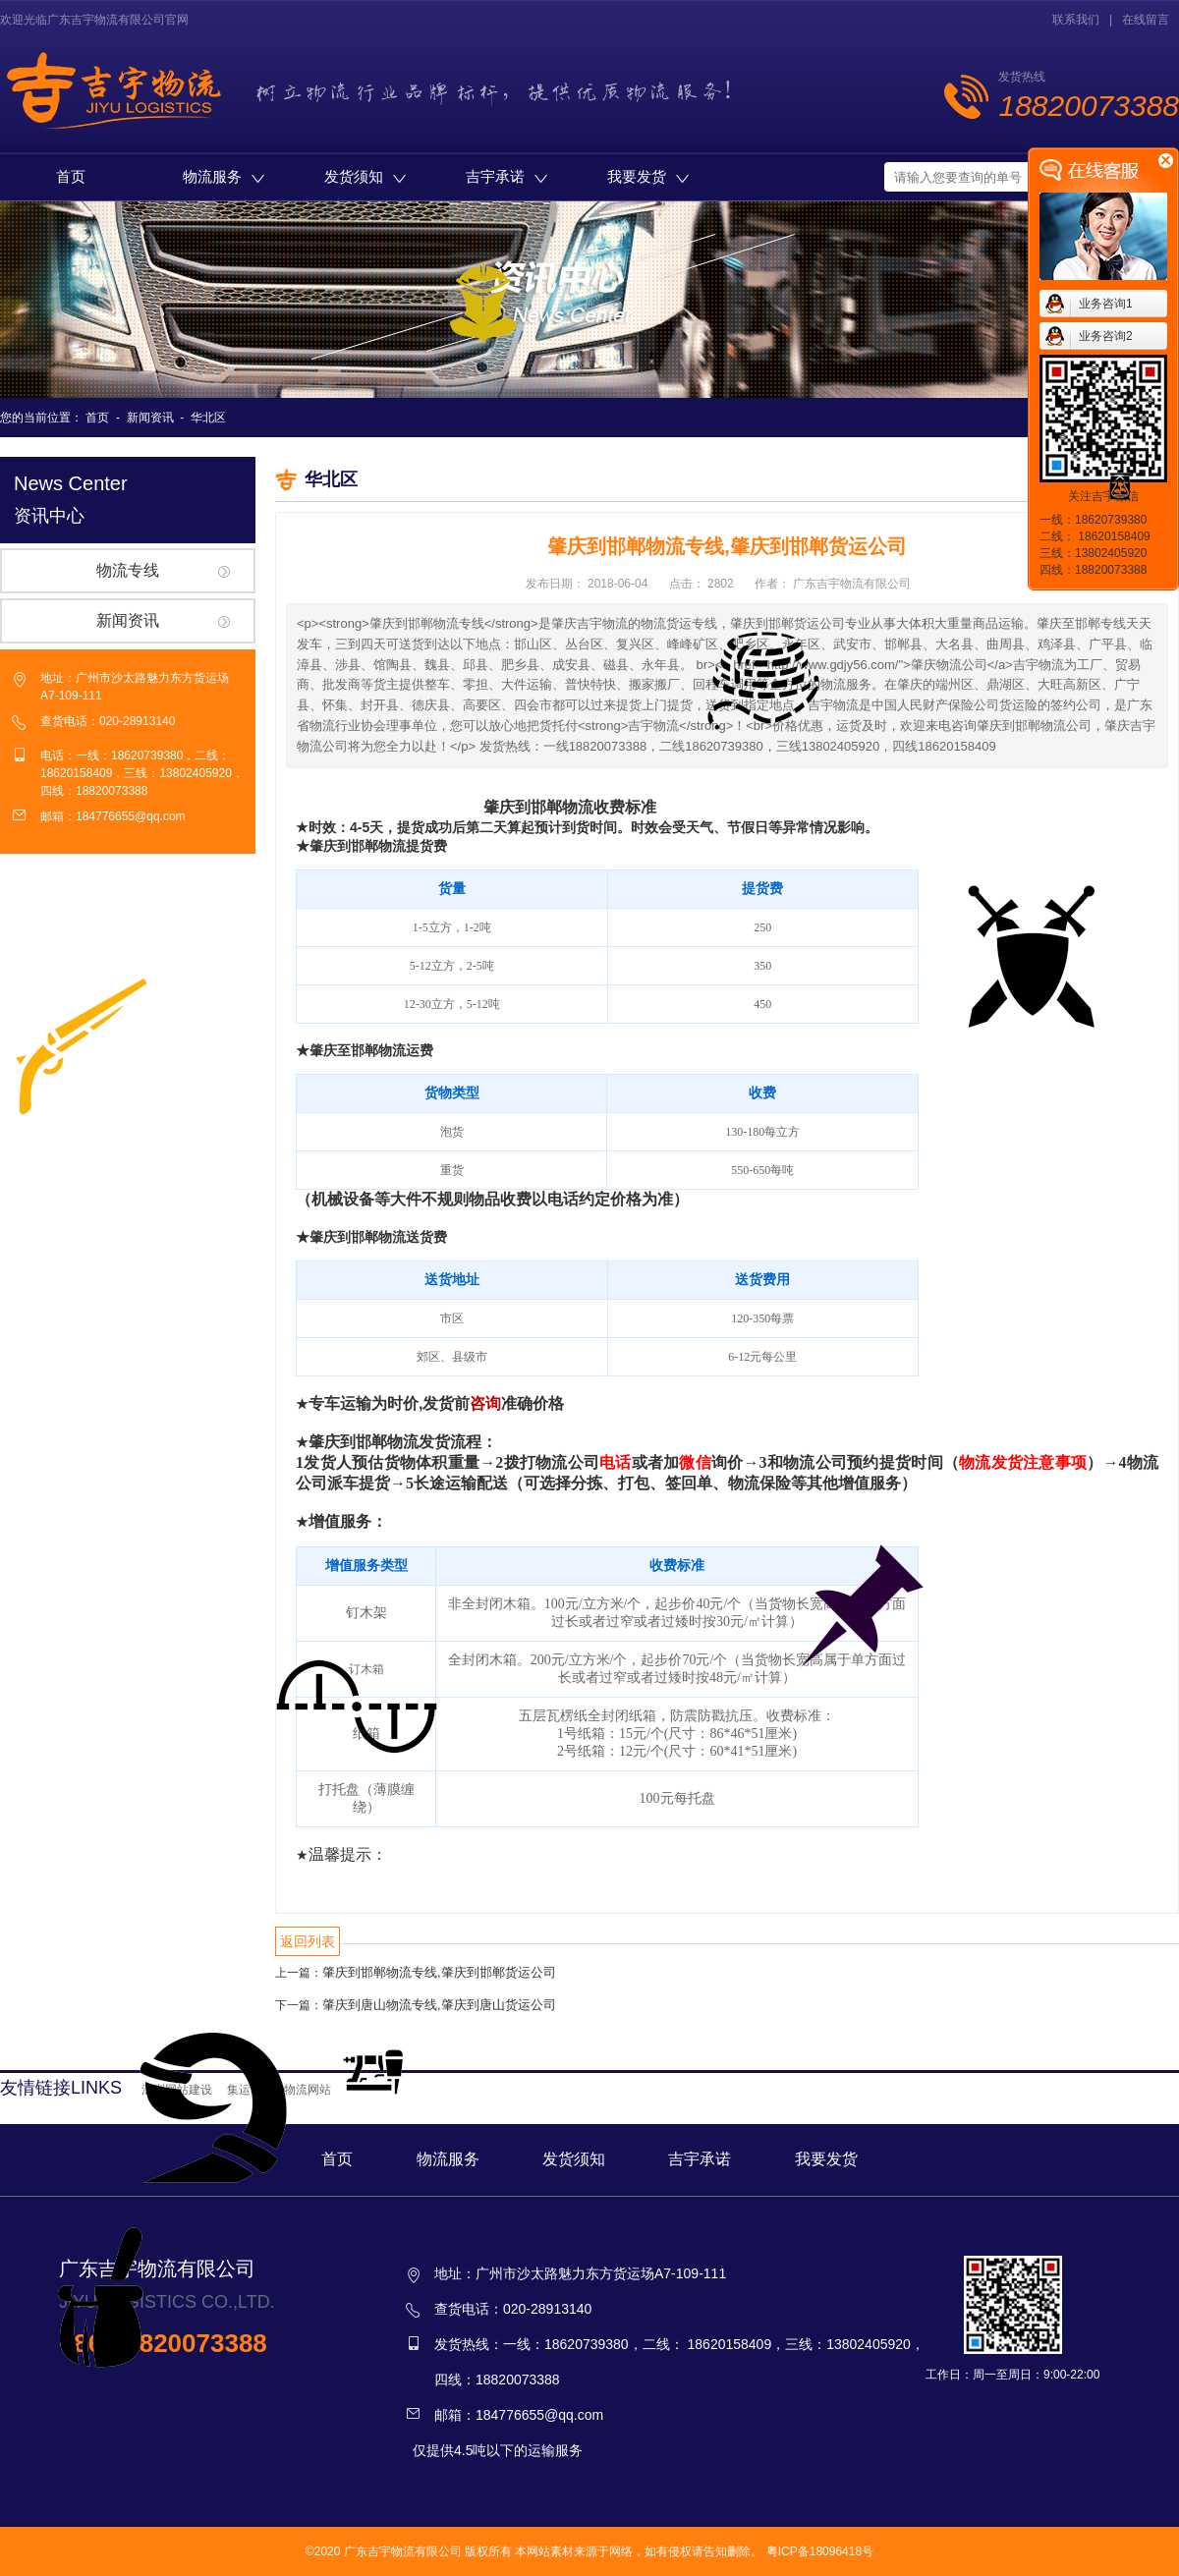 This screenshot has width=1179, height=2576. Describe the element at coordinates (862, 1605) in the screenshot. I see `pin an item to keep it visible` at that location.